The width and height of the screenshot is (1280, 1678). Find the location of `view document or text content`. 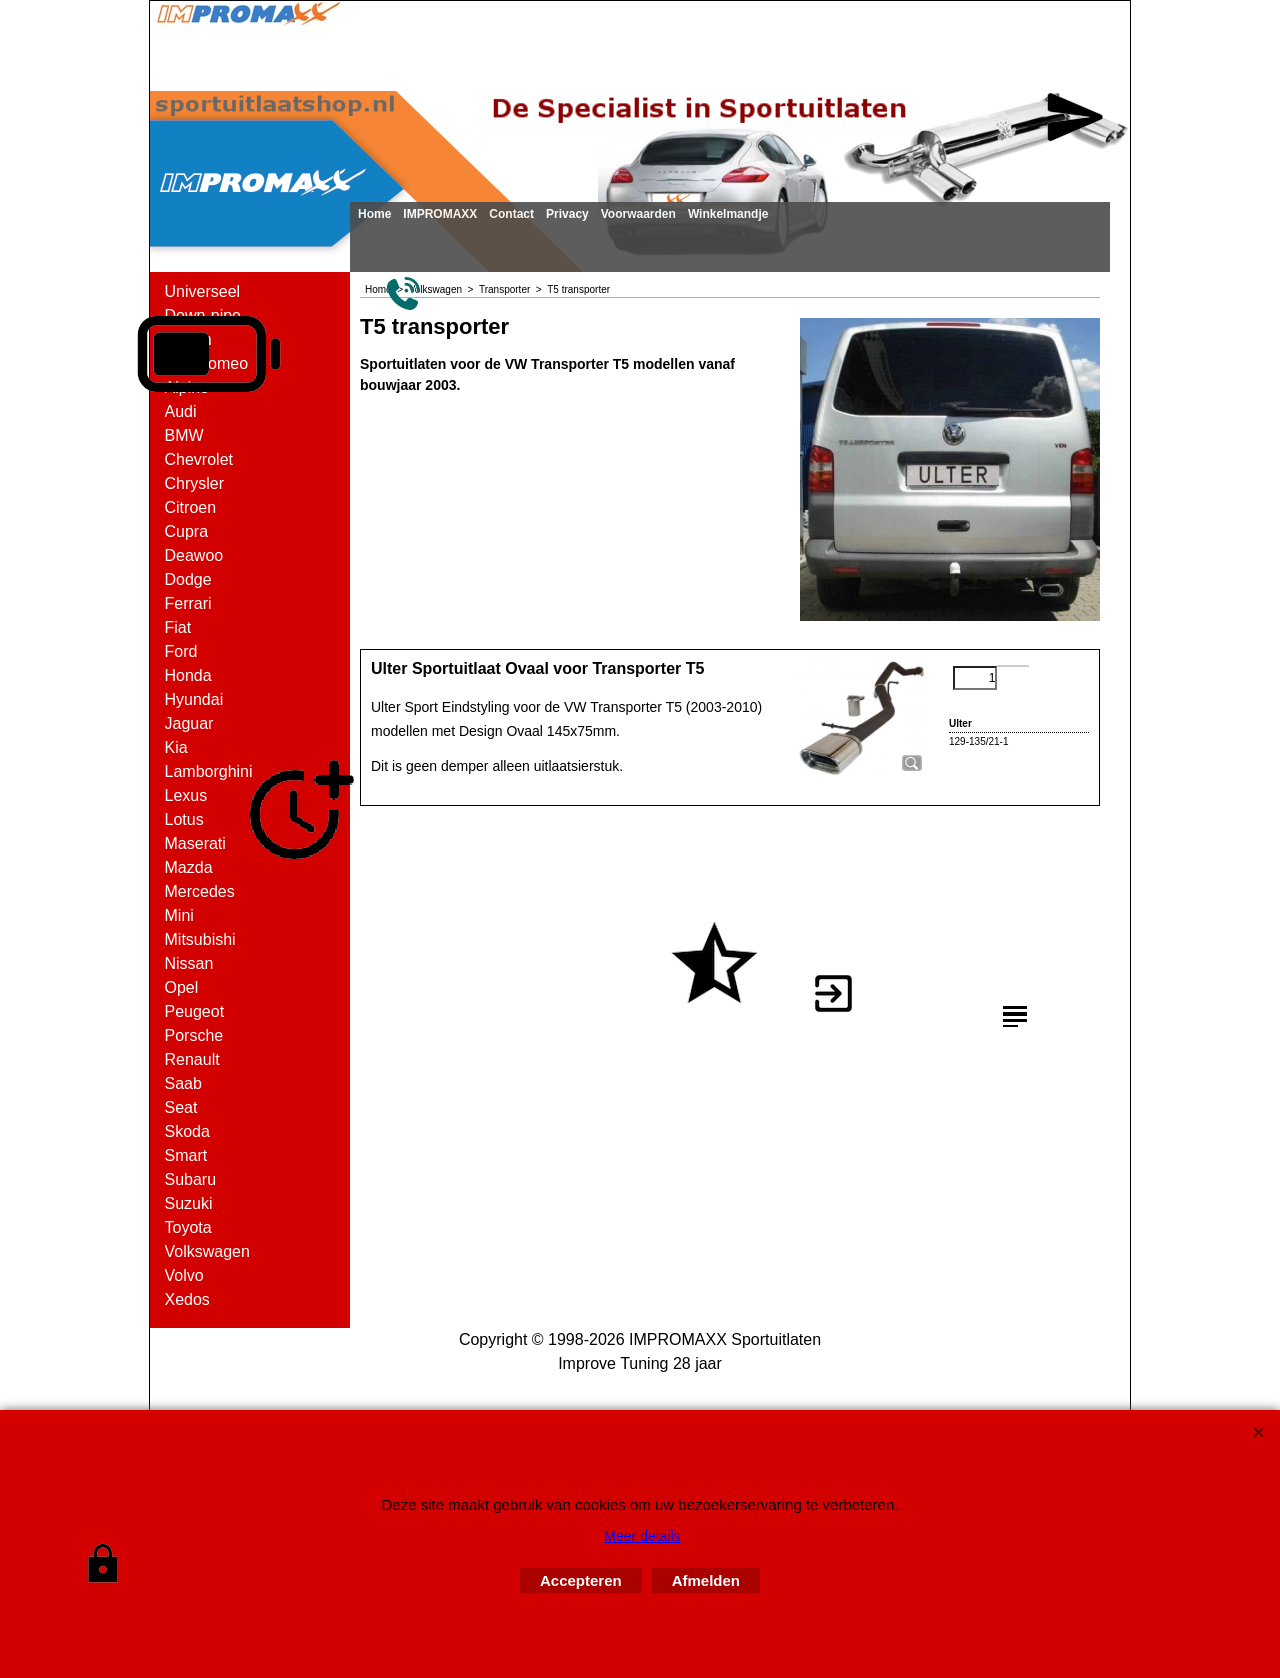

view document or text content is located at coordinates (1015, 1017).